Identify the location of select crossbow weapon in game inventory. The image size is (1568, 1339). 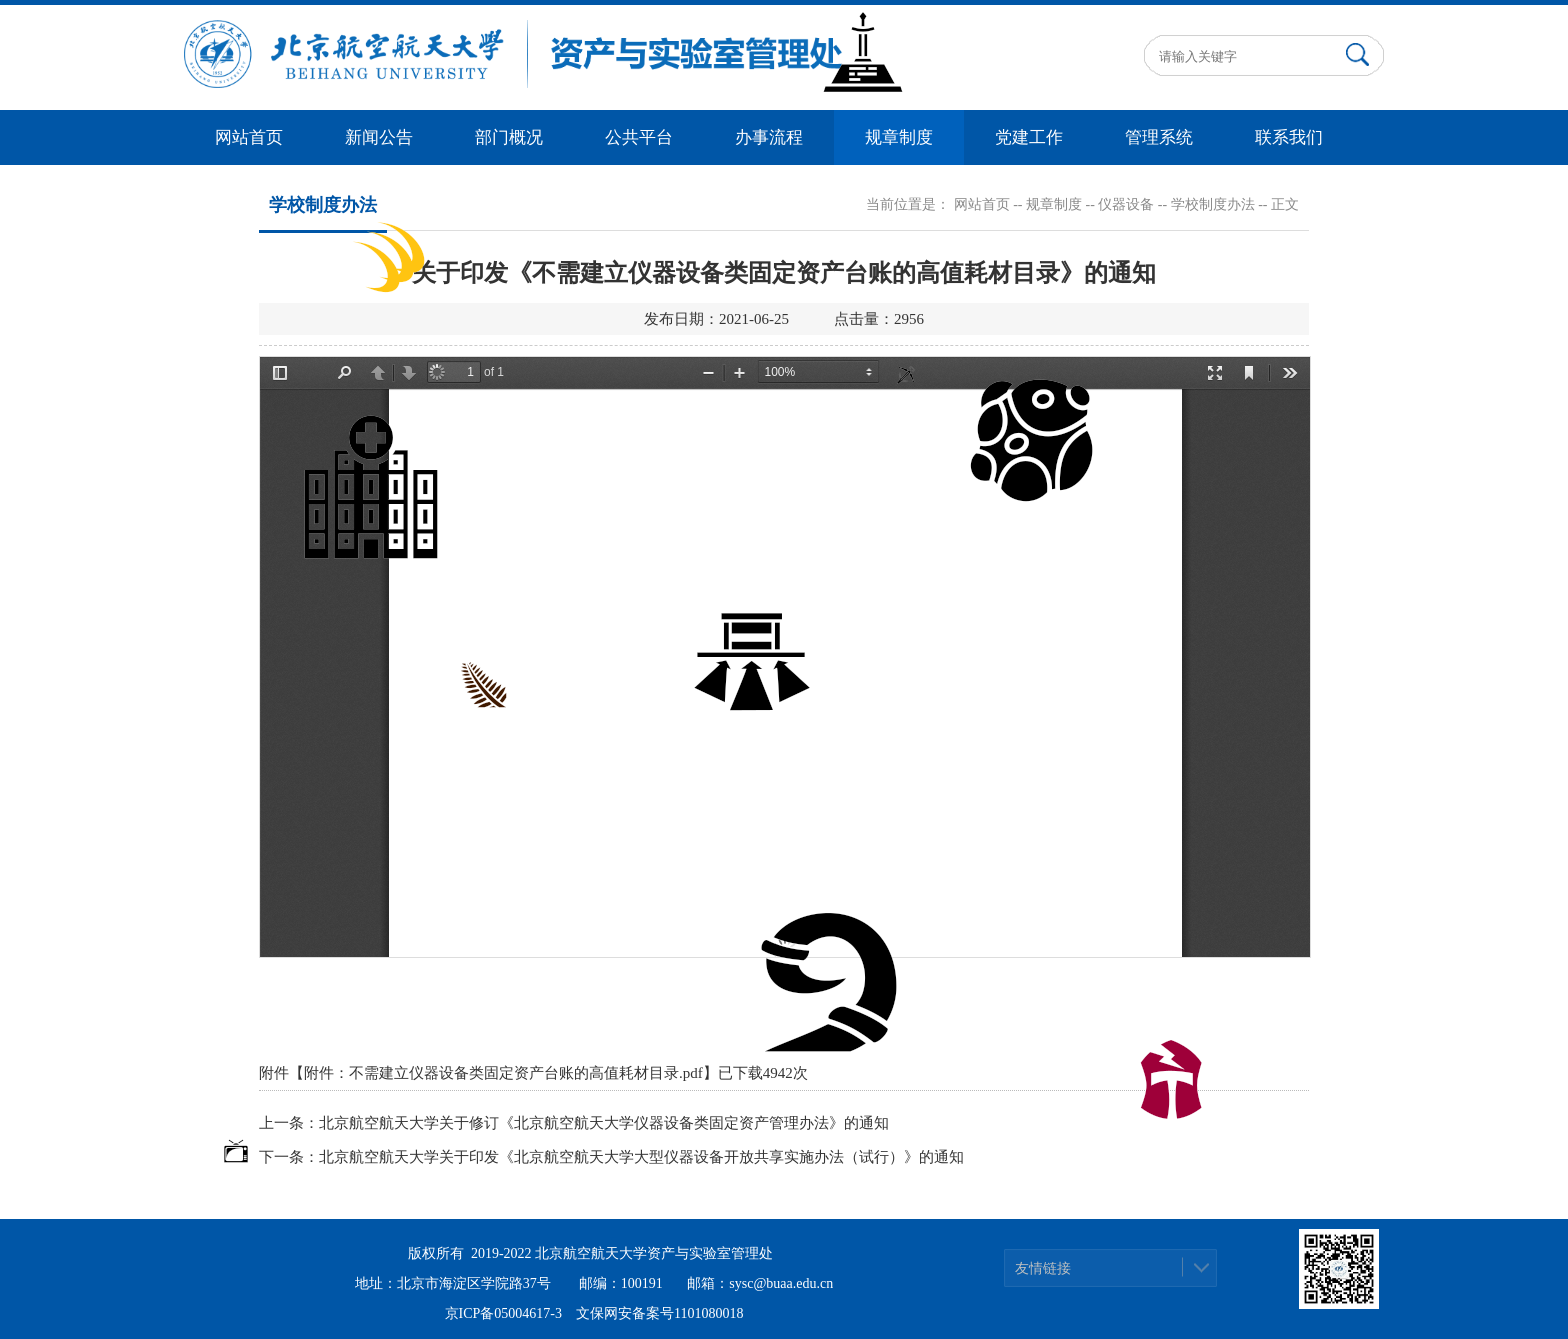
(905, 375).